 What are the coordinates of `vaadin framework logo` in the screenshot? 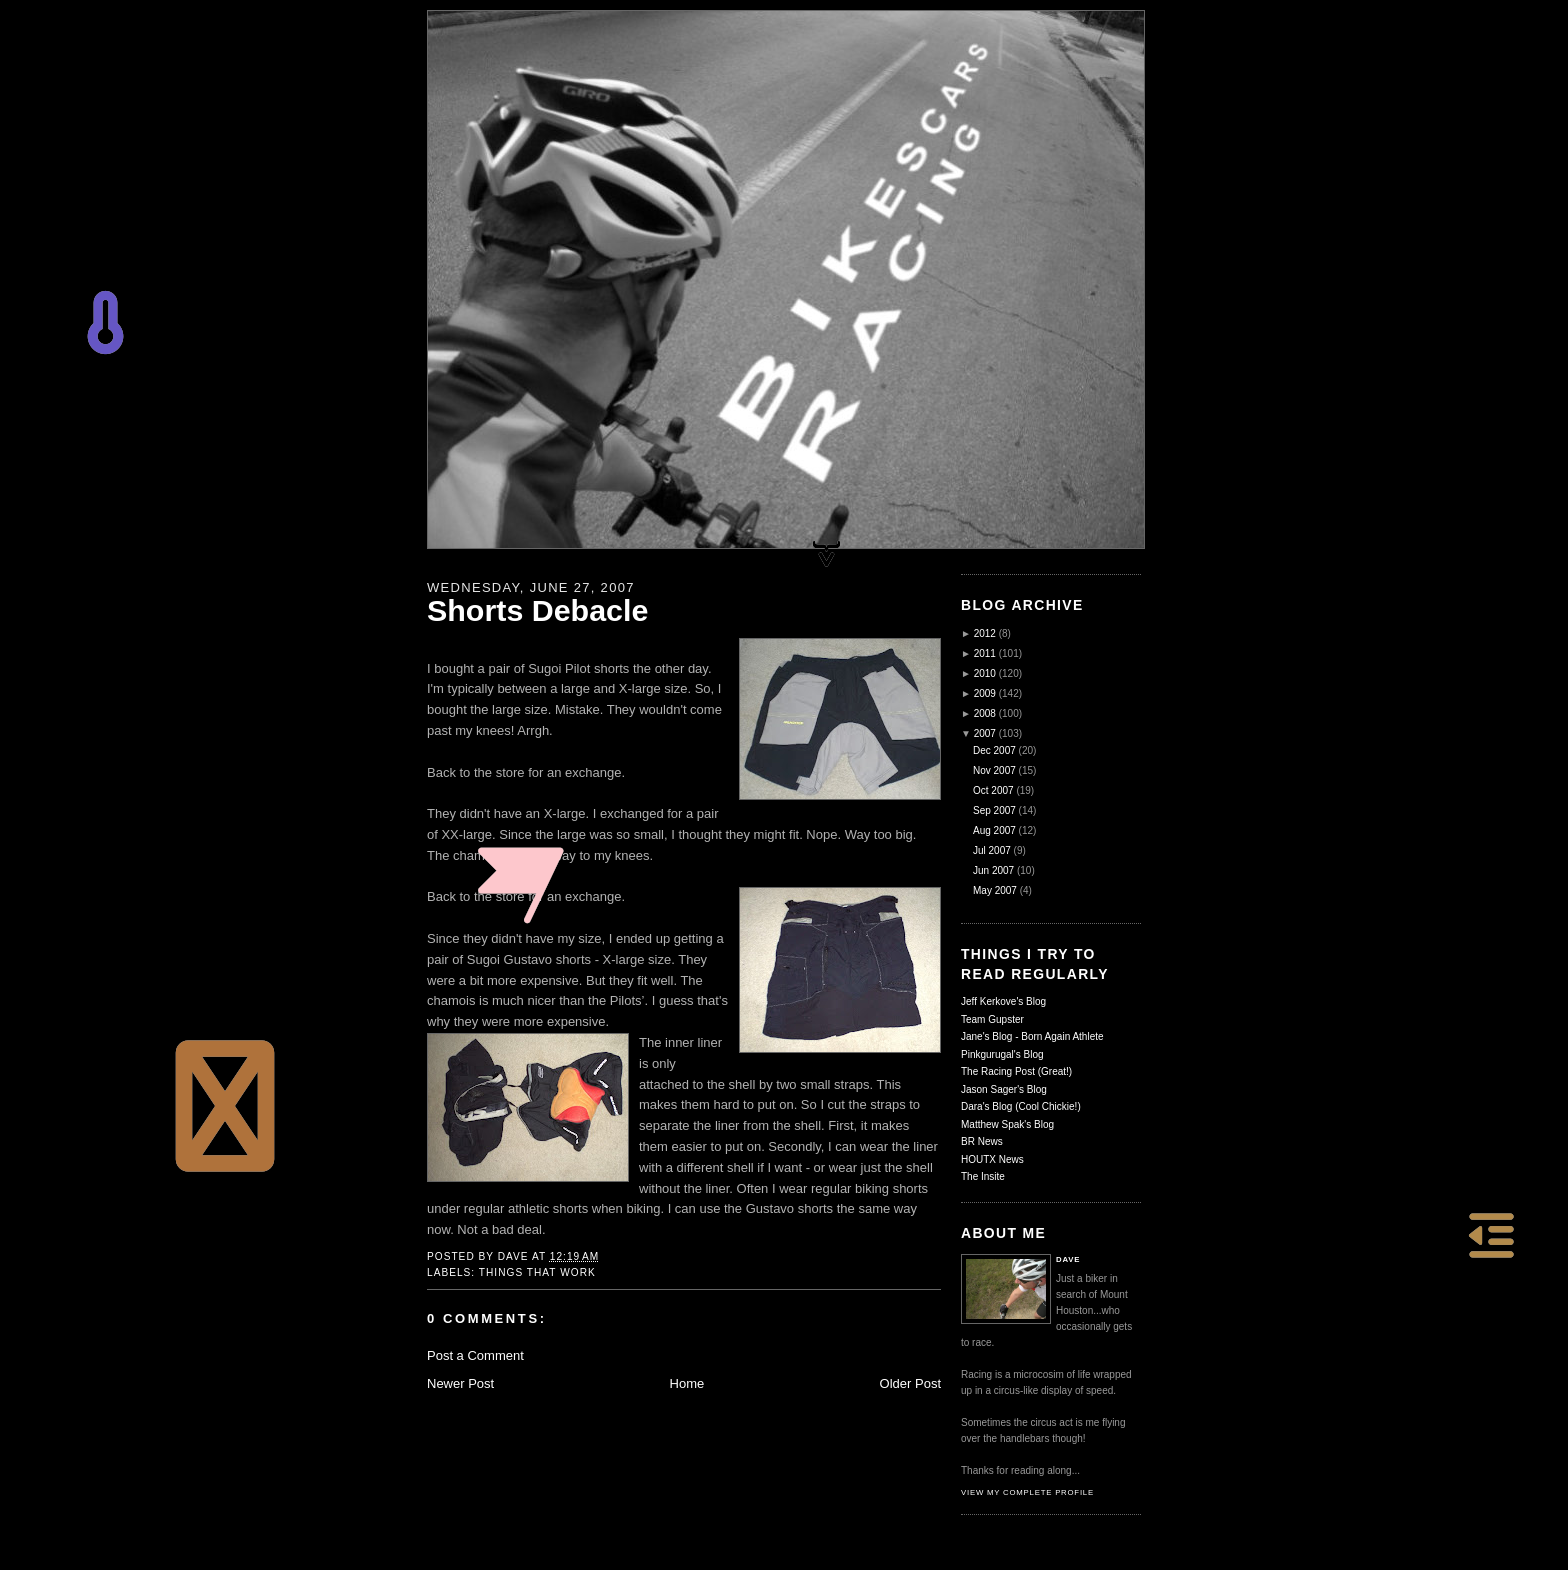 It's located at (826, 554).